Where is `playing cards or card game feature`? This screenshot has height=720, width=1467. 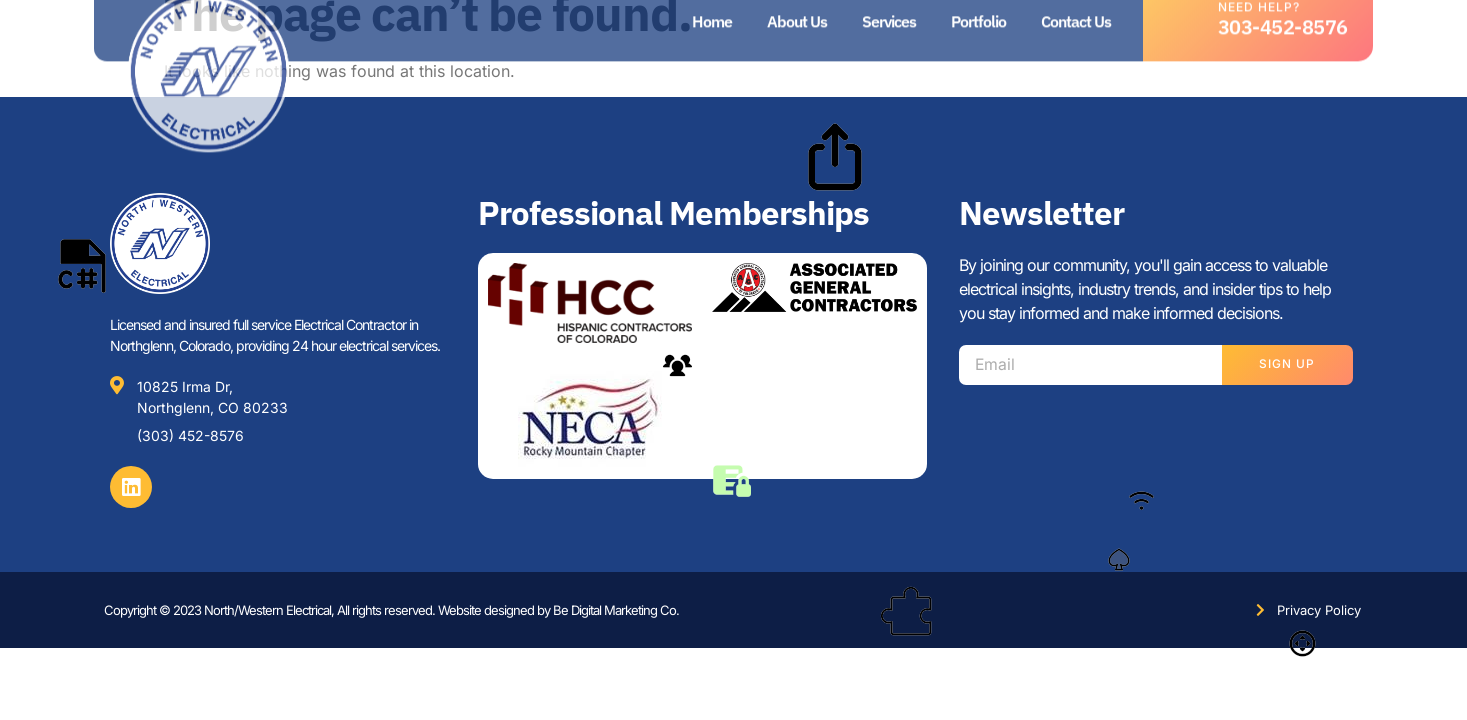 playing cards or card game feature is located at coordinates (1119, 560).